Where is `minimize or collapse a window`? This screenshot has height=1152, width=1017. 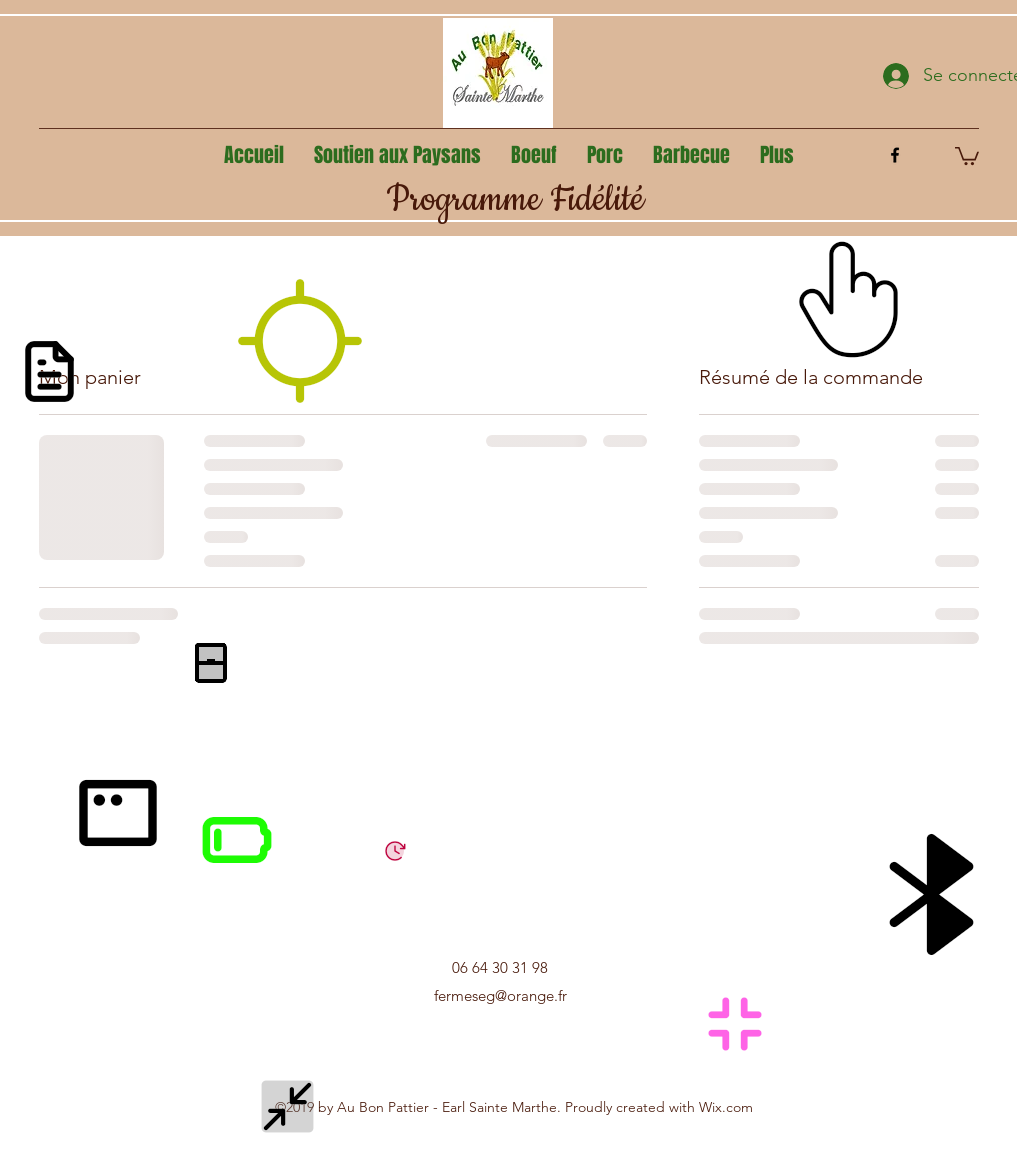 minimize or collapse a window is located at coordinates (287, 1106).